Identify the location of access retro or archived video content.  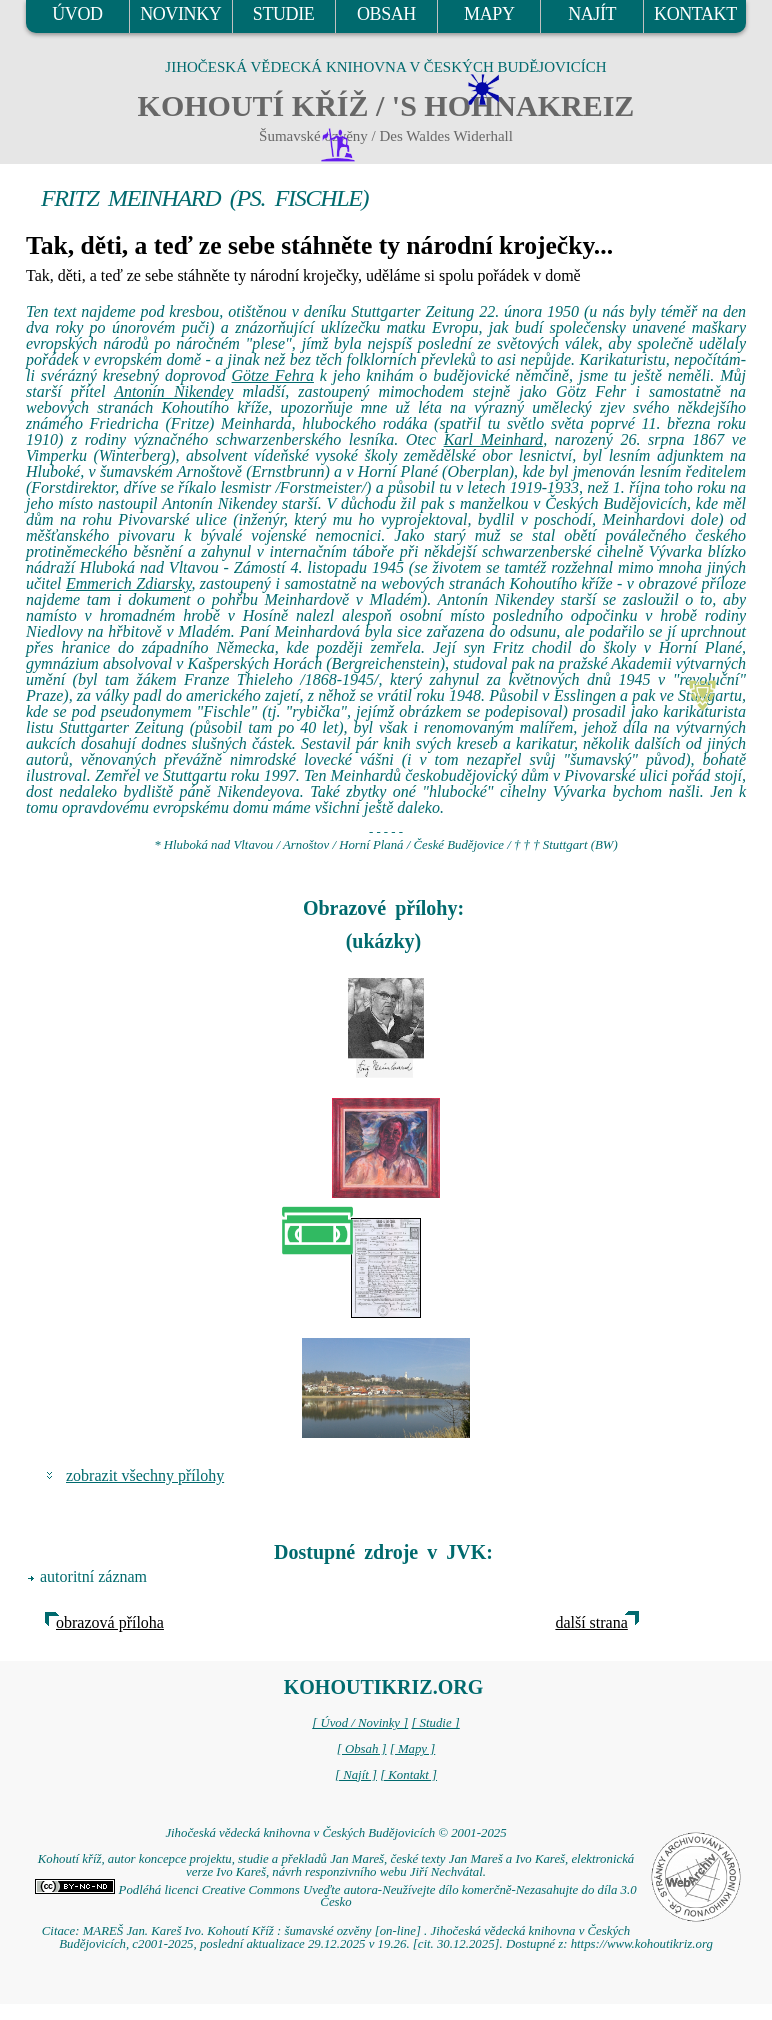
(317, 1232).